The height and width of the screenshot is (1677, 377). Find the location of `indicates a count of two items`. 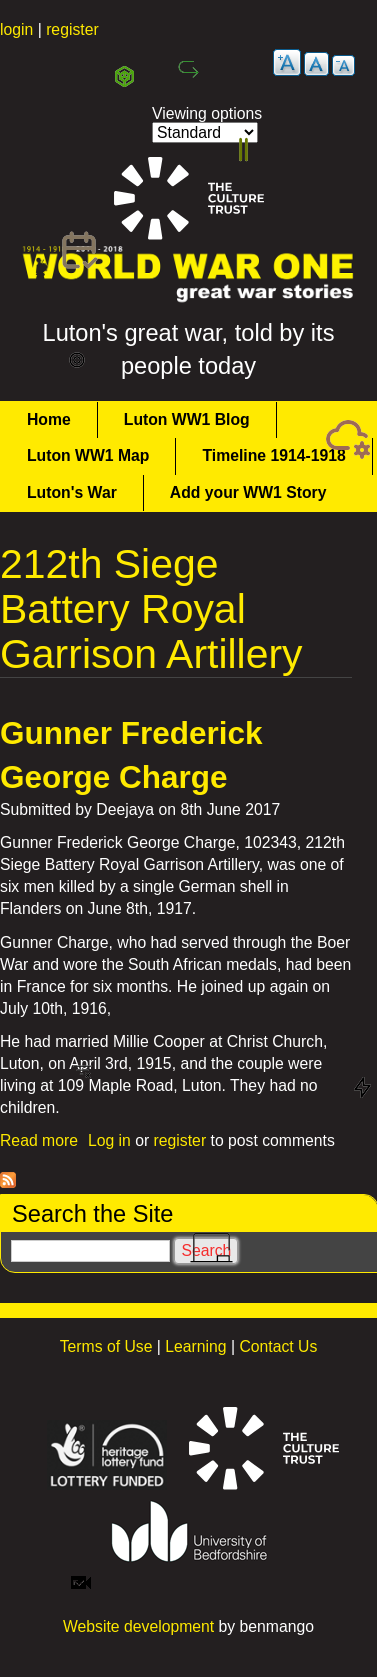

indicates a count of two items is located at coordinates (243, 149).